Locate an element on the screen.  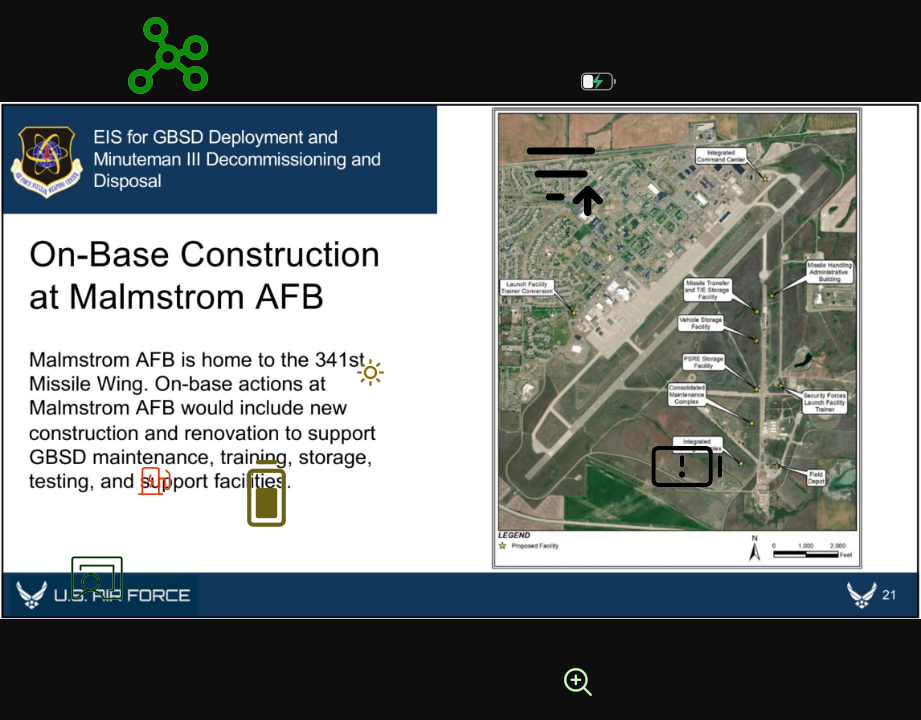
sort items in ascending order is located at coordinates (561, 174).